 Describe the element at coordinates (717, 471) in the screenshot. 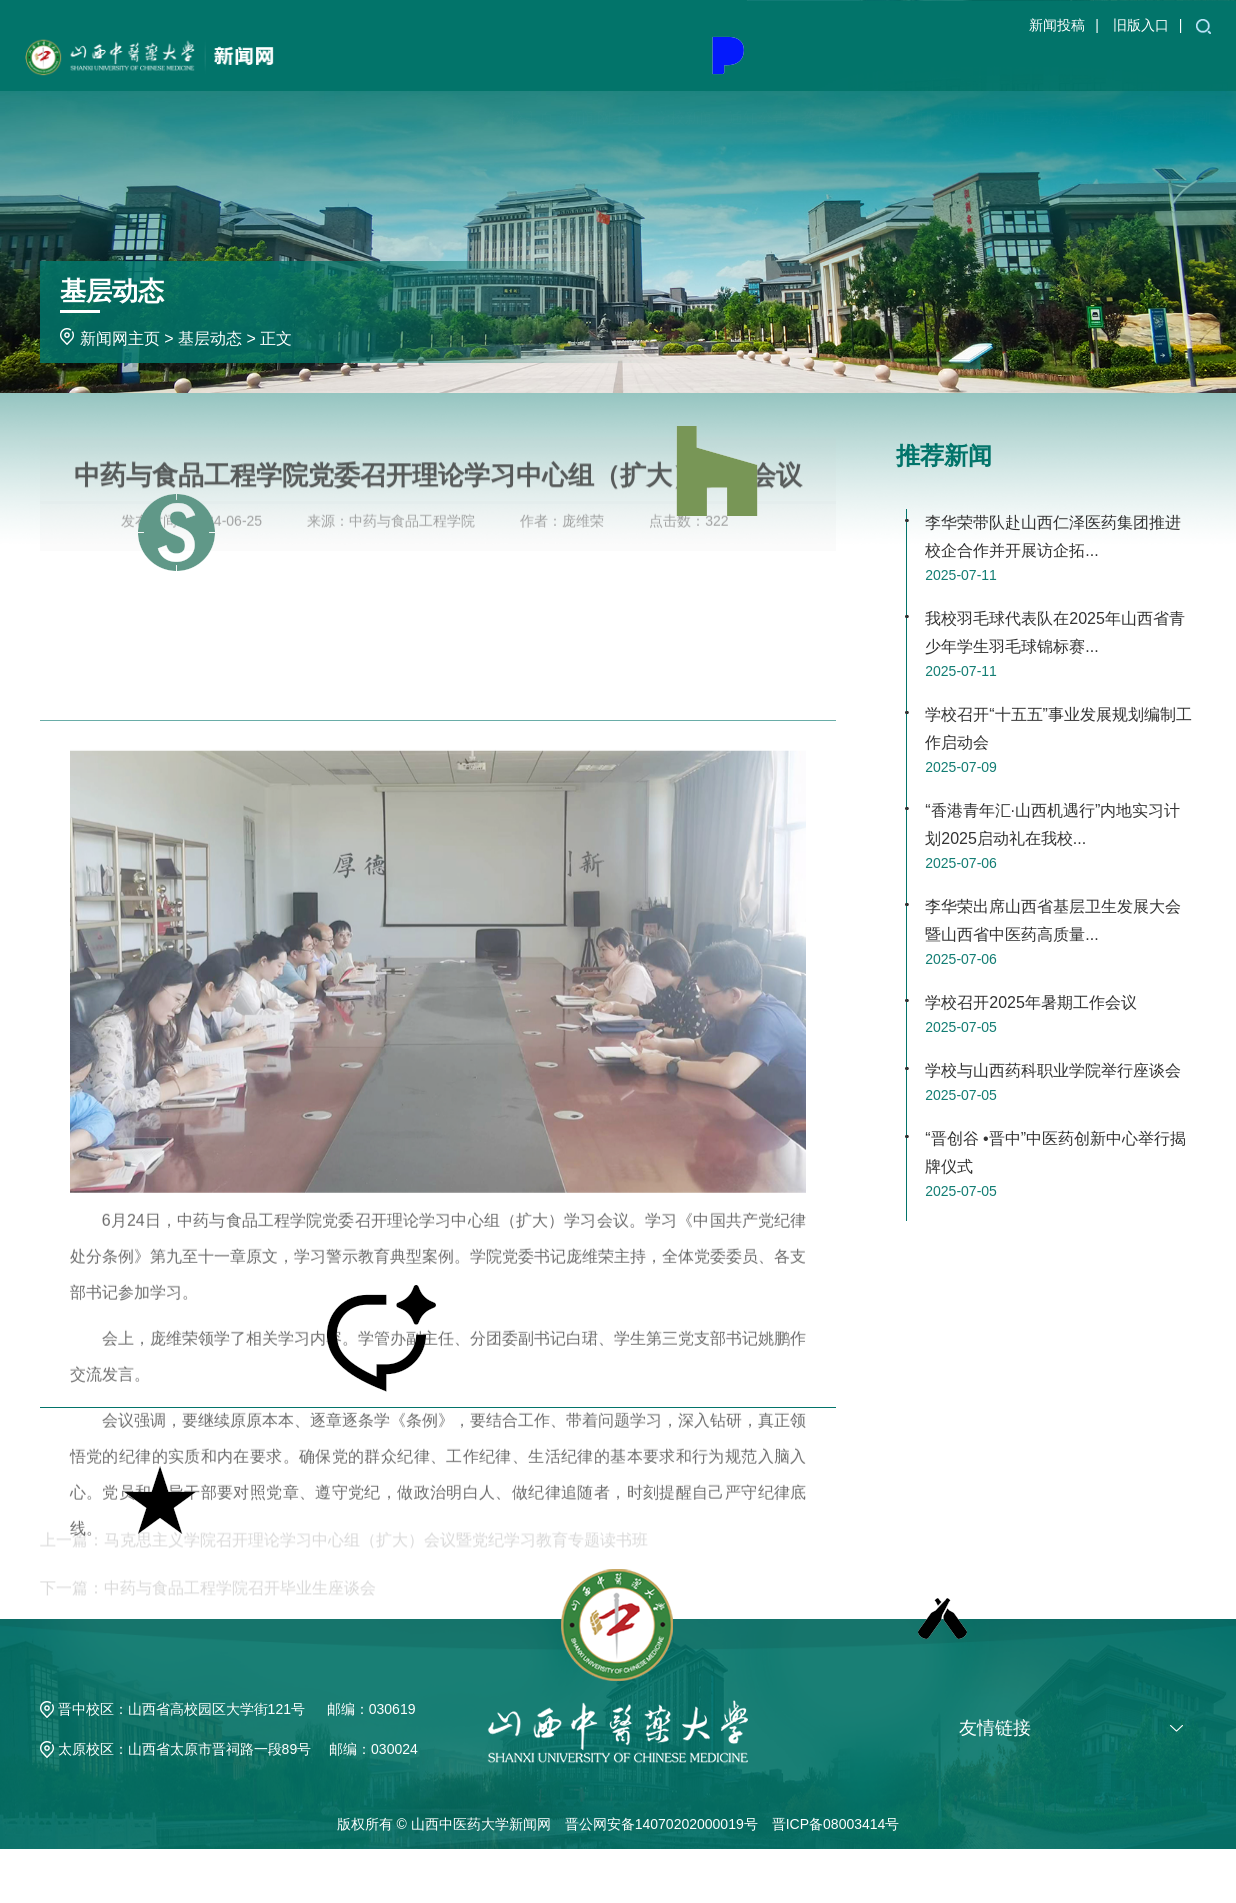

I see `open the houzz app for home design and renovation` at that location.